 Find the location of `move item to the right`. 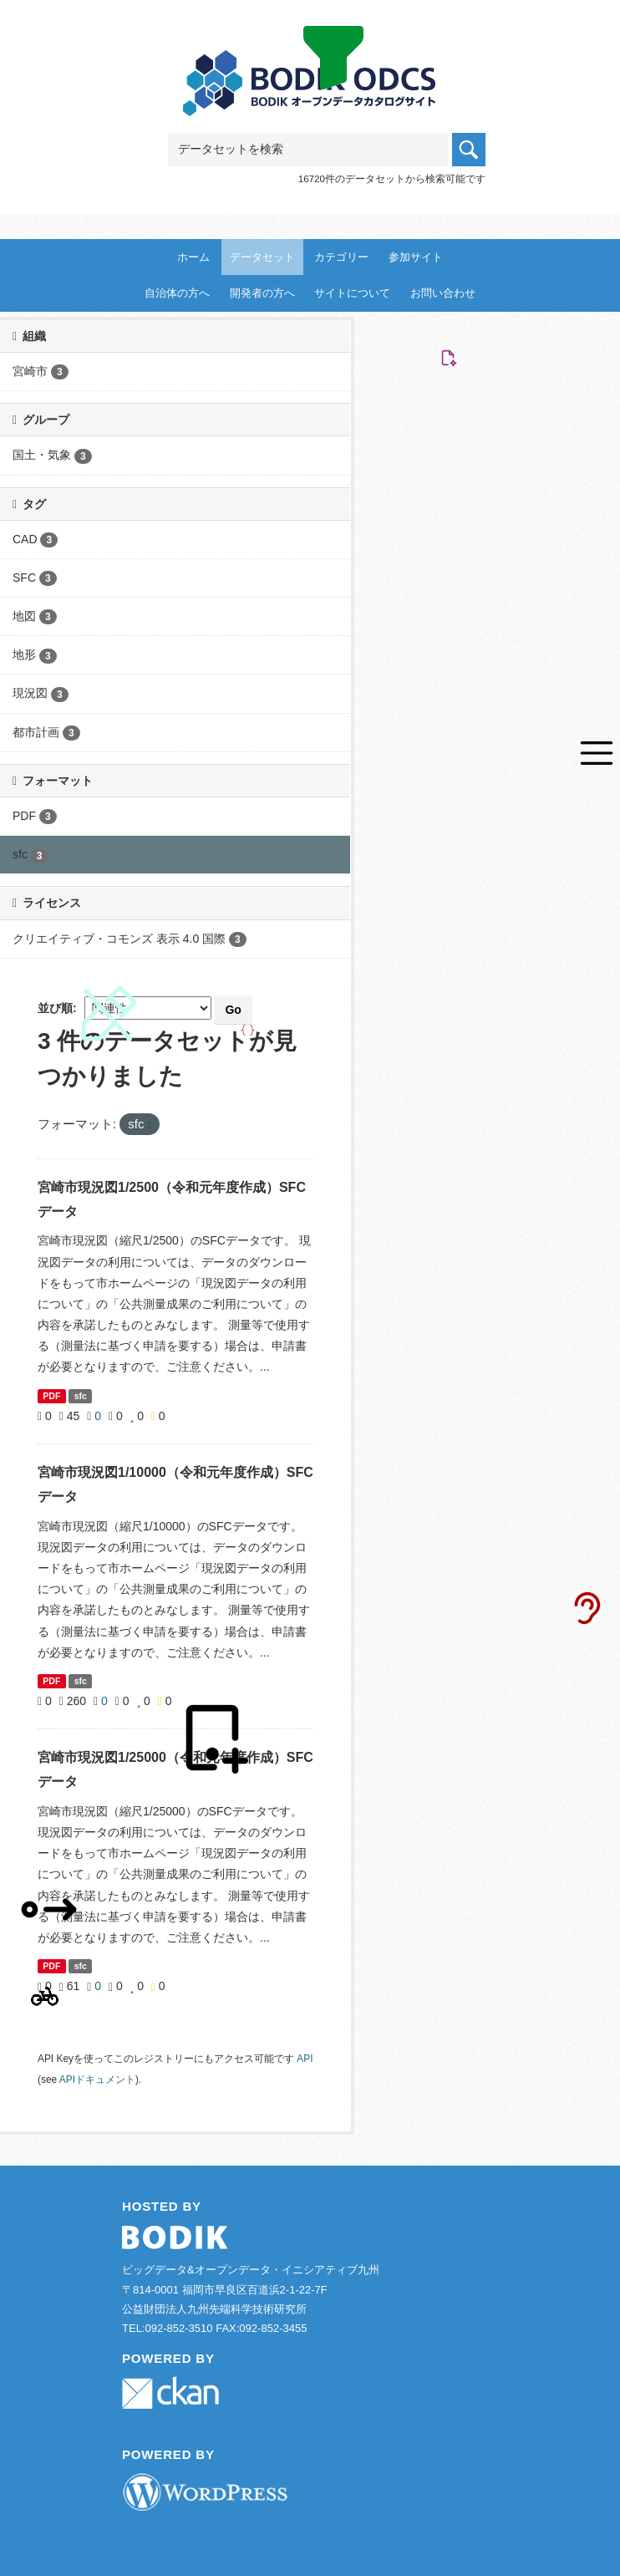

move item to the right is located at coordinates (48, 1909).